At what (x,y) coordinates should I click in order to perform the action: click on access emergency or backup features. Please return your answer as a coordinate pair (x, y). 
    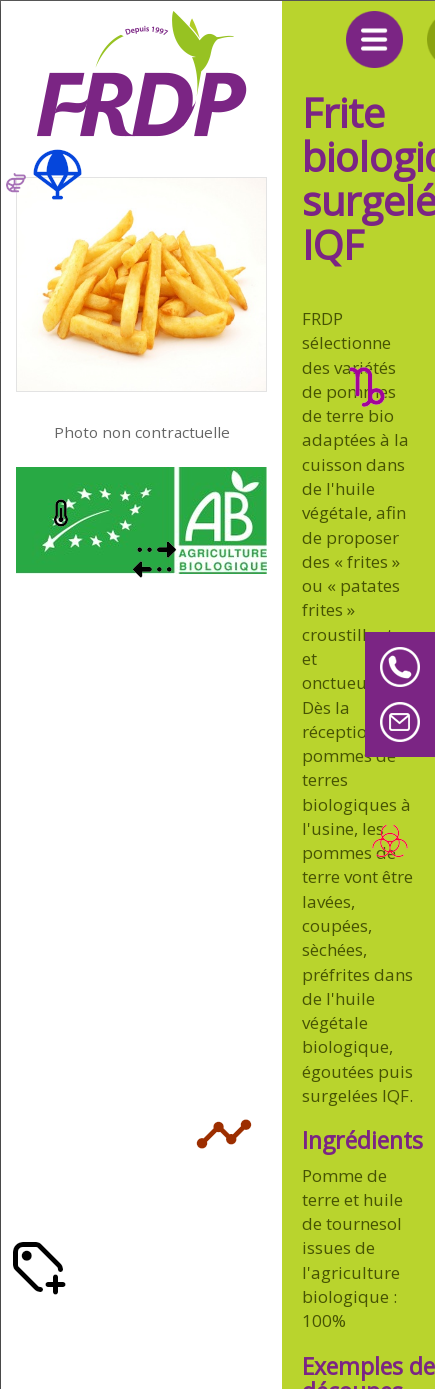
    Looking at the image, I should click on (57, 175).